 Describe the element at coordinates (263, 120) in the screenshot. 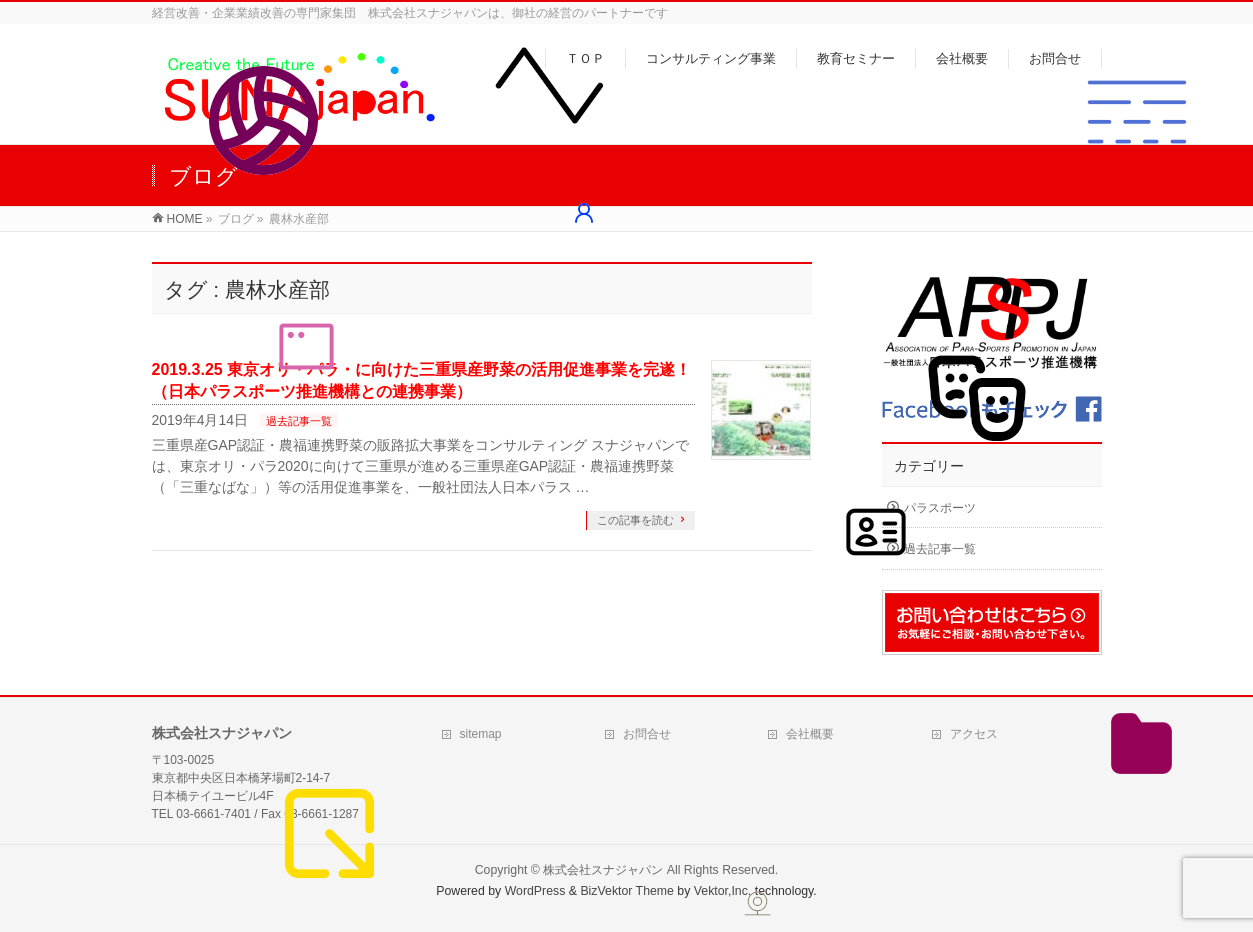

I see `view volleyball or beach sports activities` at that location.